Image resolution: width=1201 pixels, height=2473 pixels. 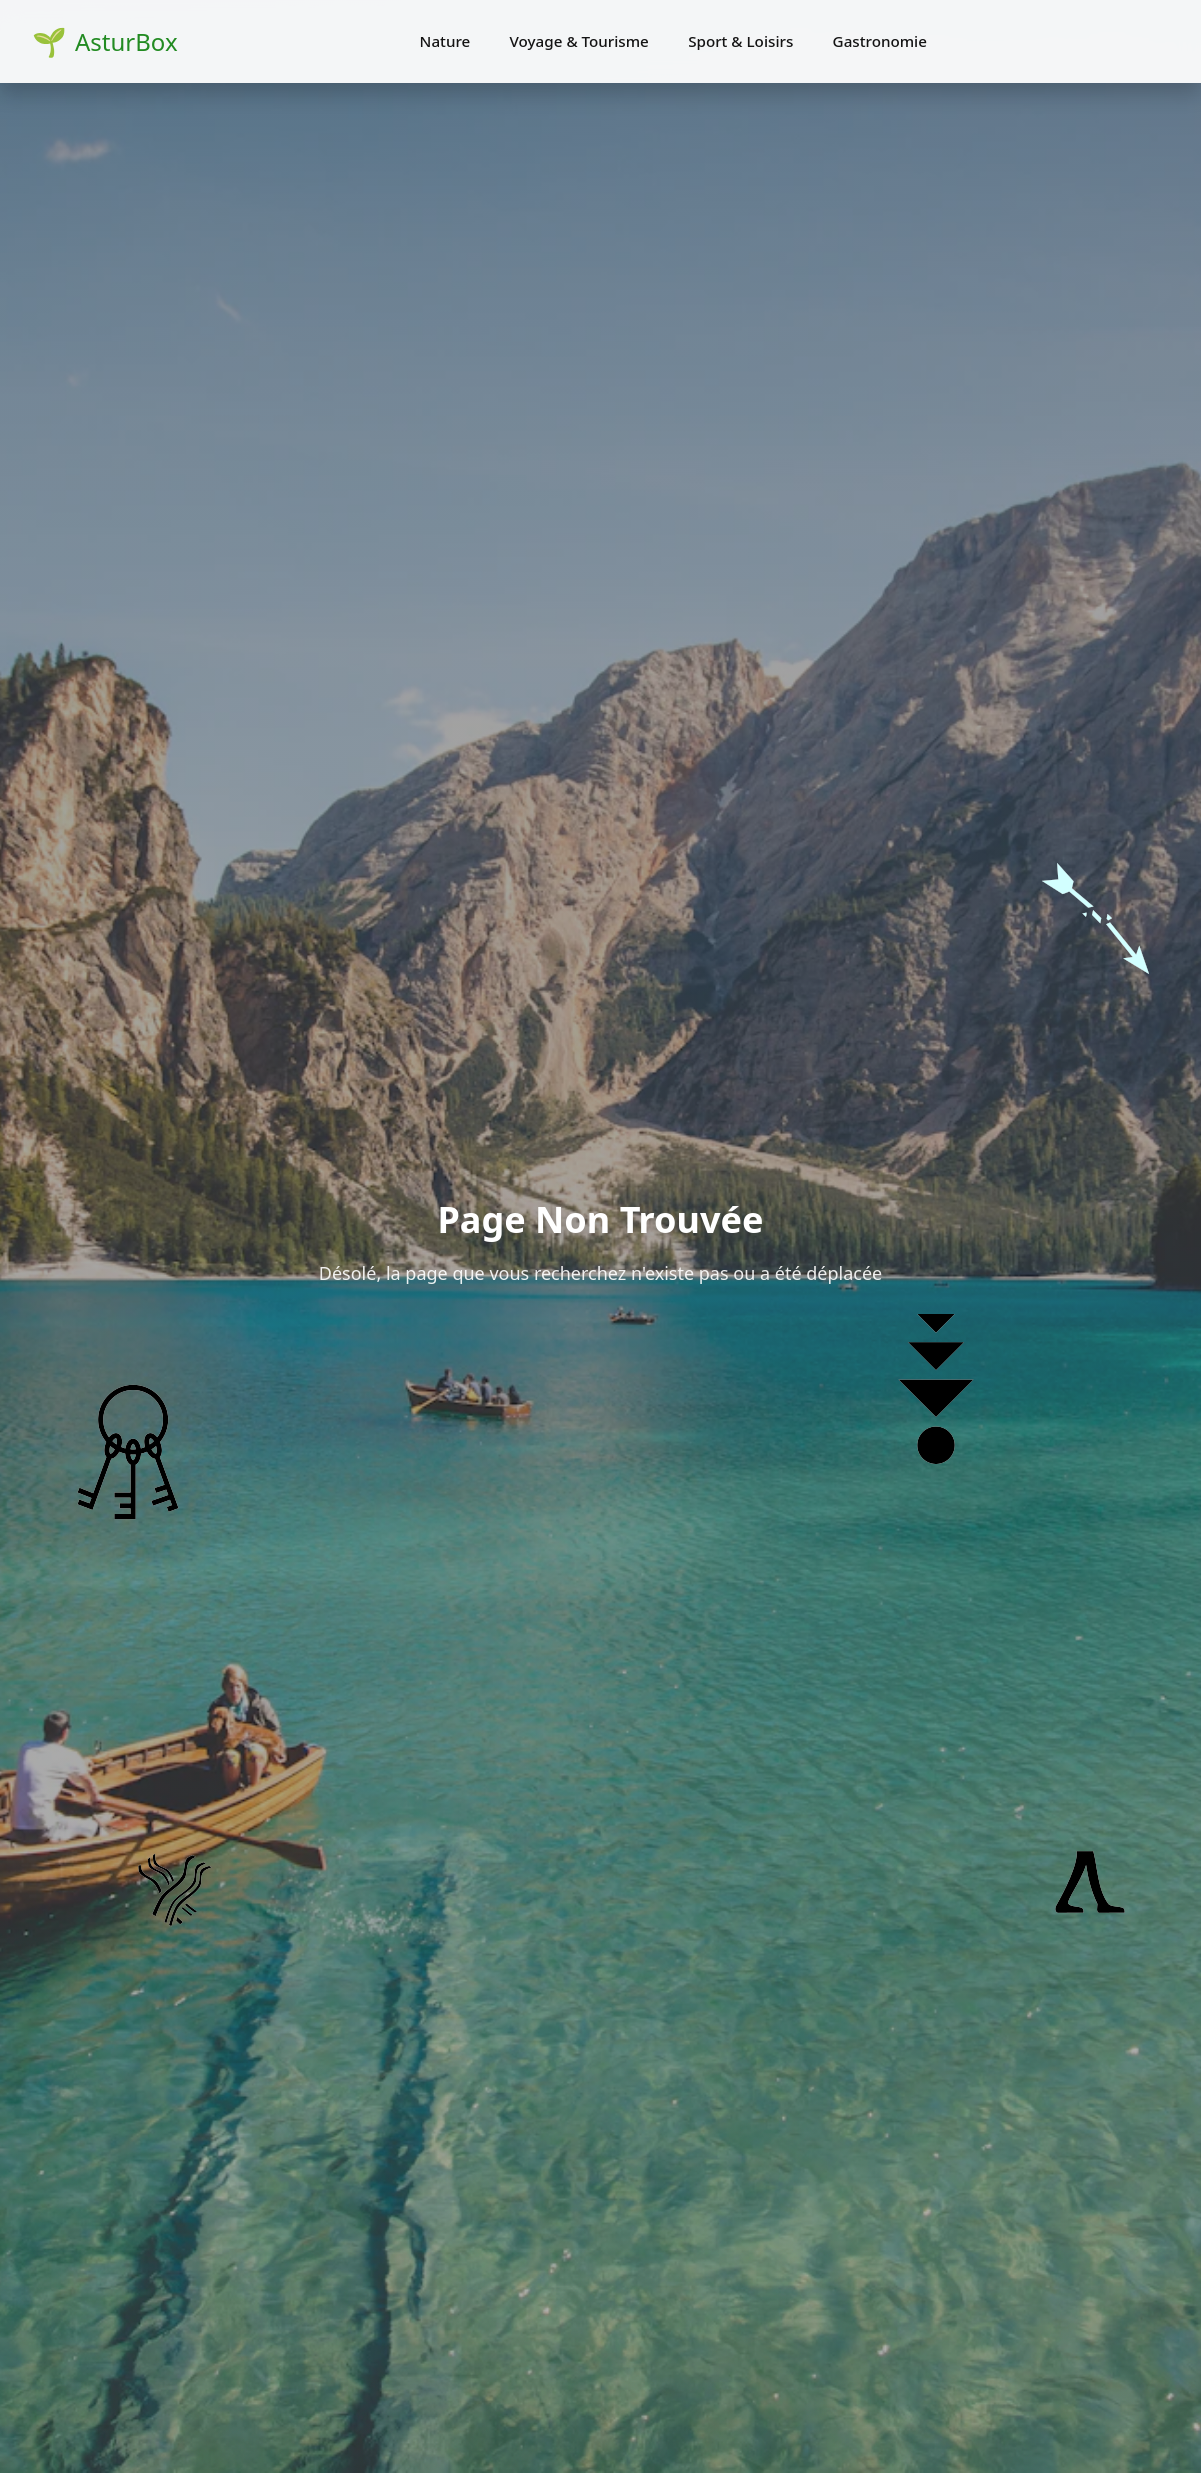 What do you see at coordinates (175, 1890) in the screenshot?
I see `food item indicator in a cooking or recipe game` at bounding box center [175, 1890].